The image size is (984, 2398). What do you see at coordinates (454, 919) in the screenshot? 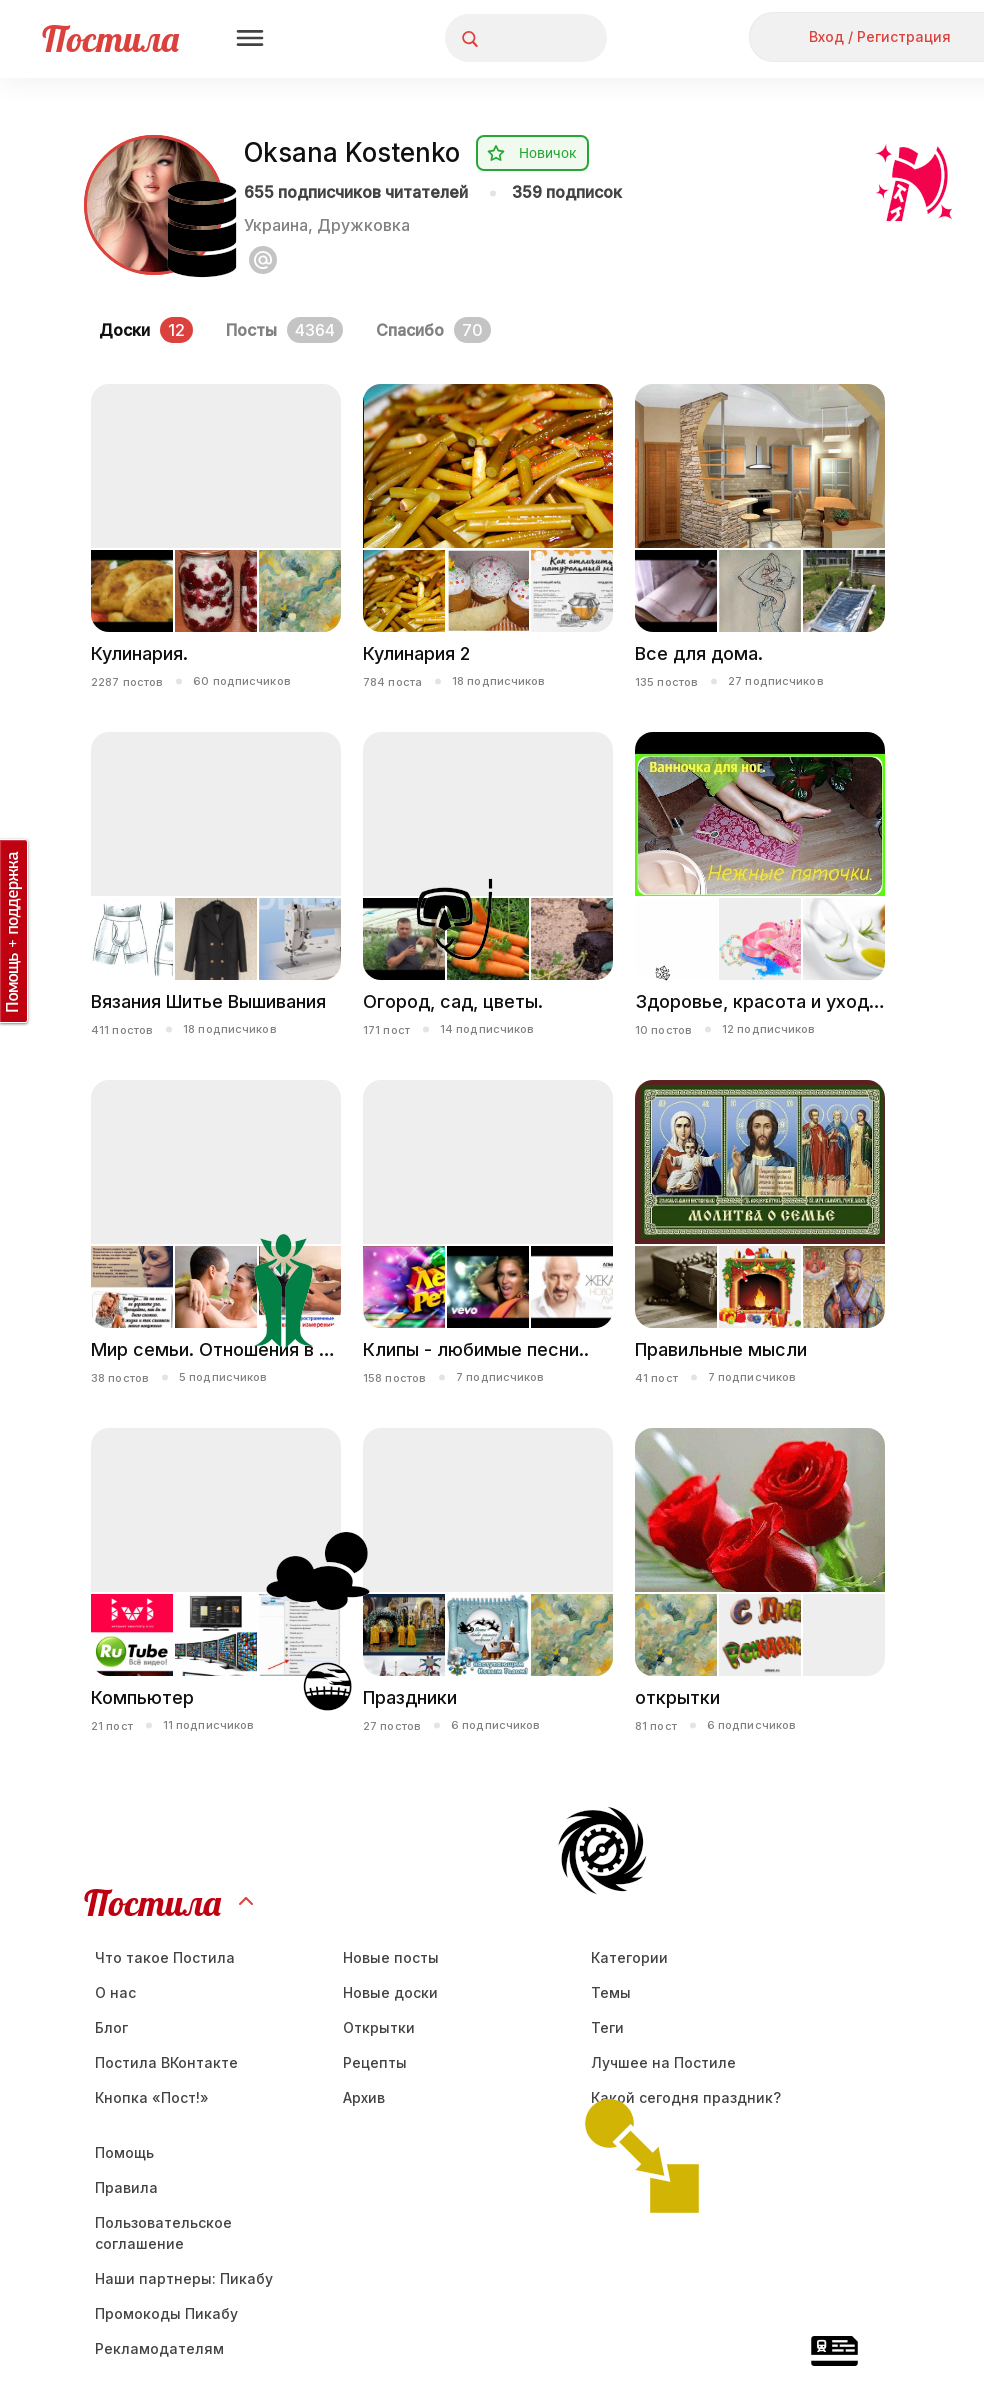
I see `access scuba diving or underwater activities` at bounding box center [454, 919].